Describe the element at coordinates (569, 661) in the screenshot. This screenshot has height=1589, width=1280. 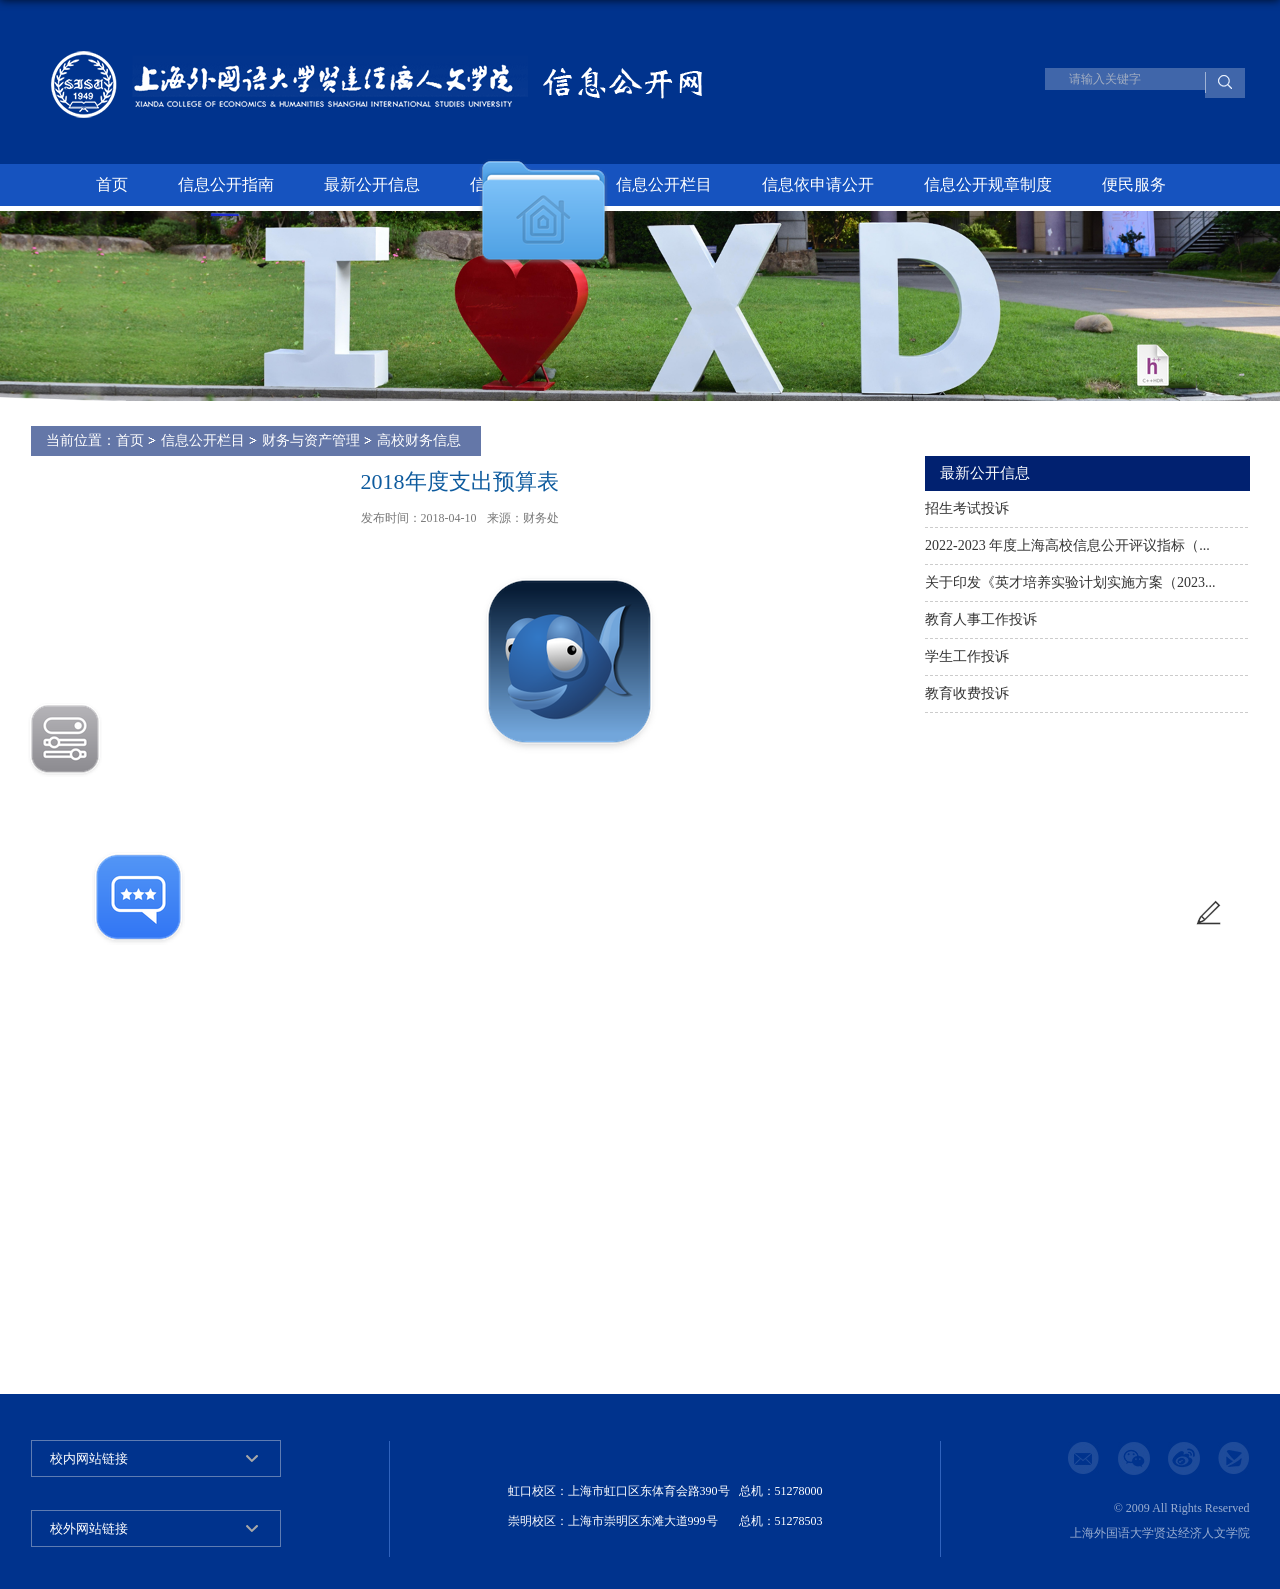
I see `open bluefish text editor` at that location.